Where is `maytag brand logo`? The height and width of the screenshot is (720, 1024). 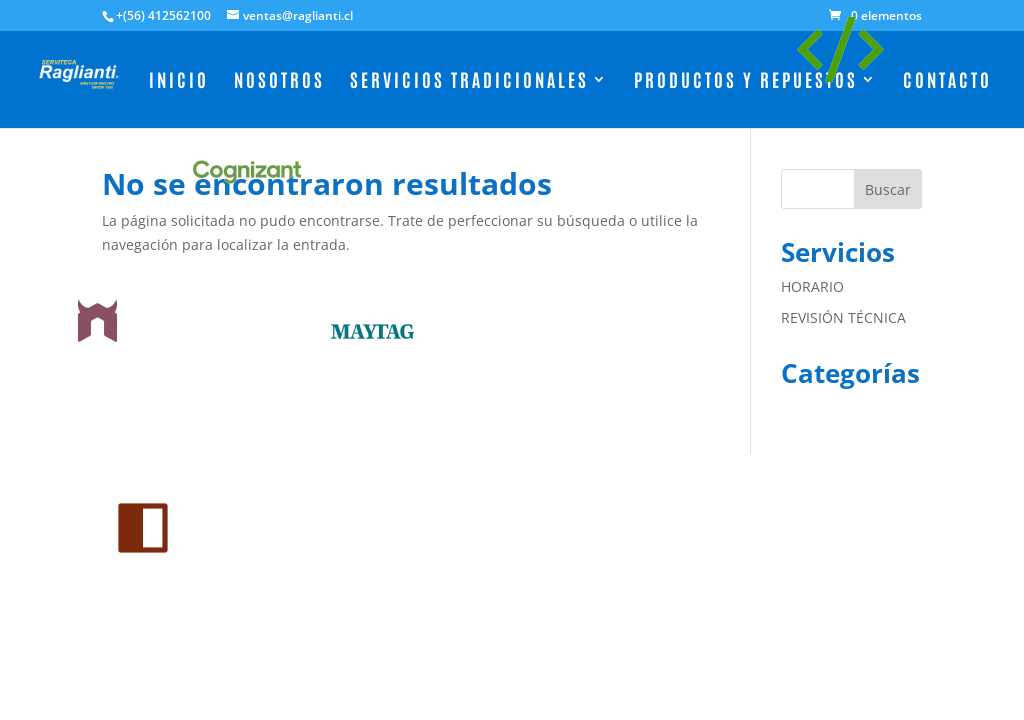 maytag brand logo is located at coordinates (372, 331).